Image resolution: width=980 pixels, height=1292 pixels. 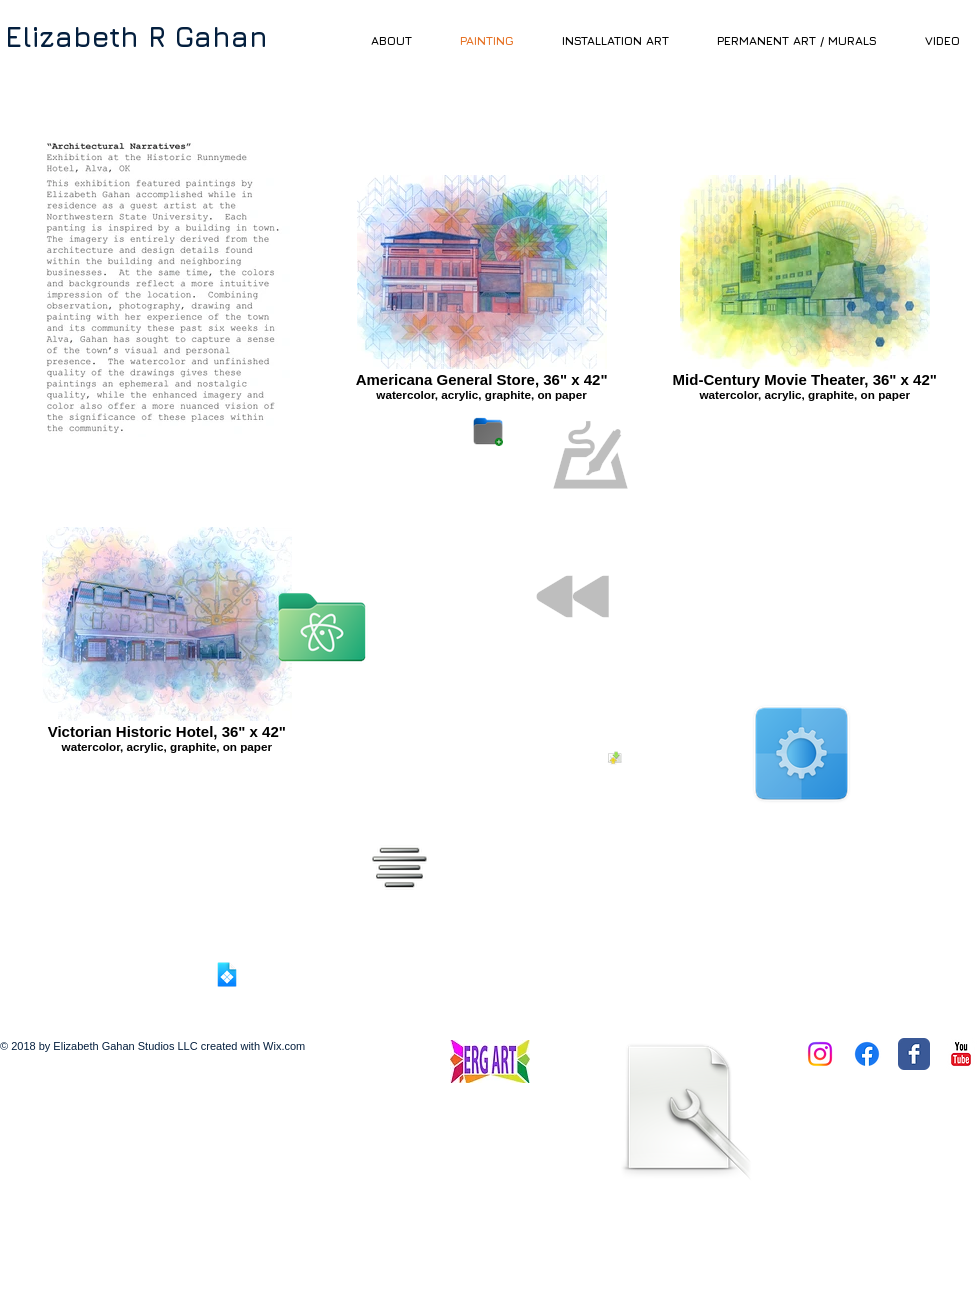 What do you see at coordinates (572, 596) in the screenshot?
I see `rewind or skip backward in media playback` at bounding box center [572, 596].